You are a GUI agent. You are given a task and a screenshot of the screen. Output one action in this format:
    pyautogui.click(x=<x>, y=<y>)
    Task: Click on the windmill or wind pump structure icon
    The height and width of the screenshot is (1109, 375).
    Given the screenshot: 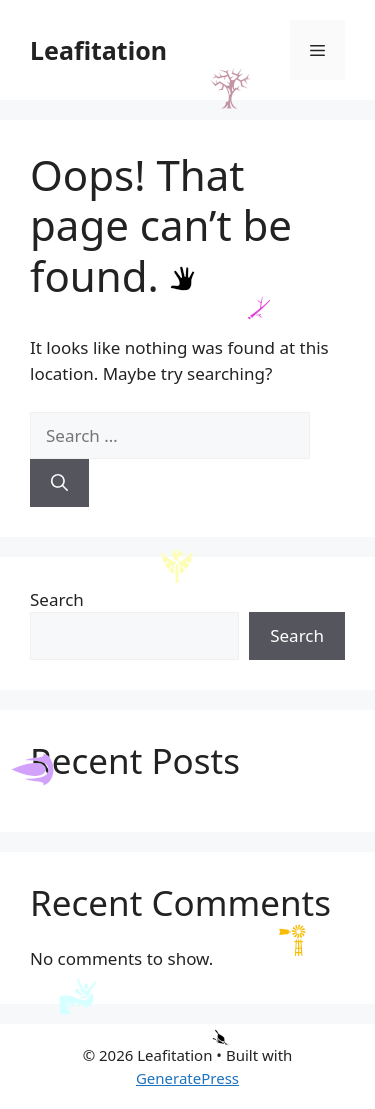 What is the action you would take?
    pyautogui.click(x=292, y=939)
    